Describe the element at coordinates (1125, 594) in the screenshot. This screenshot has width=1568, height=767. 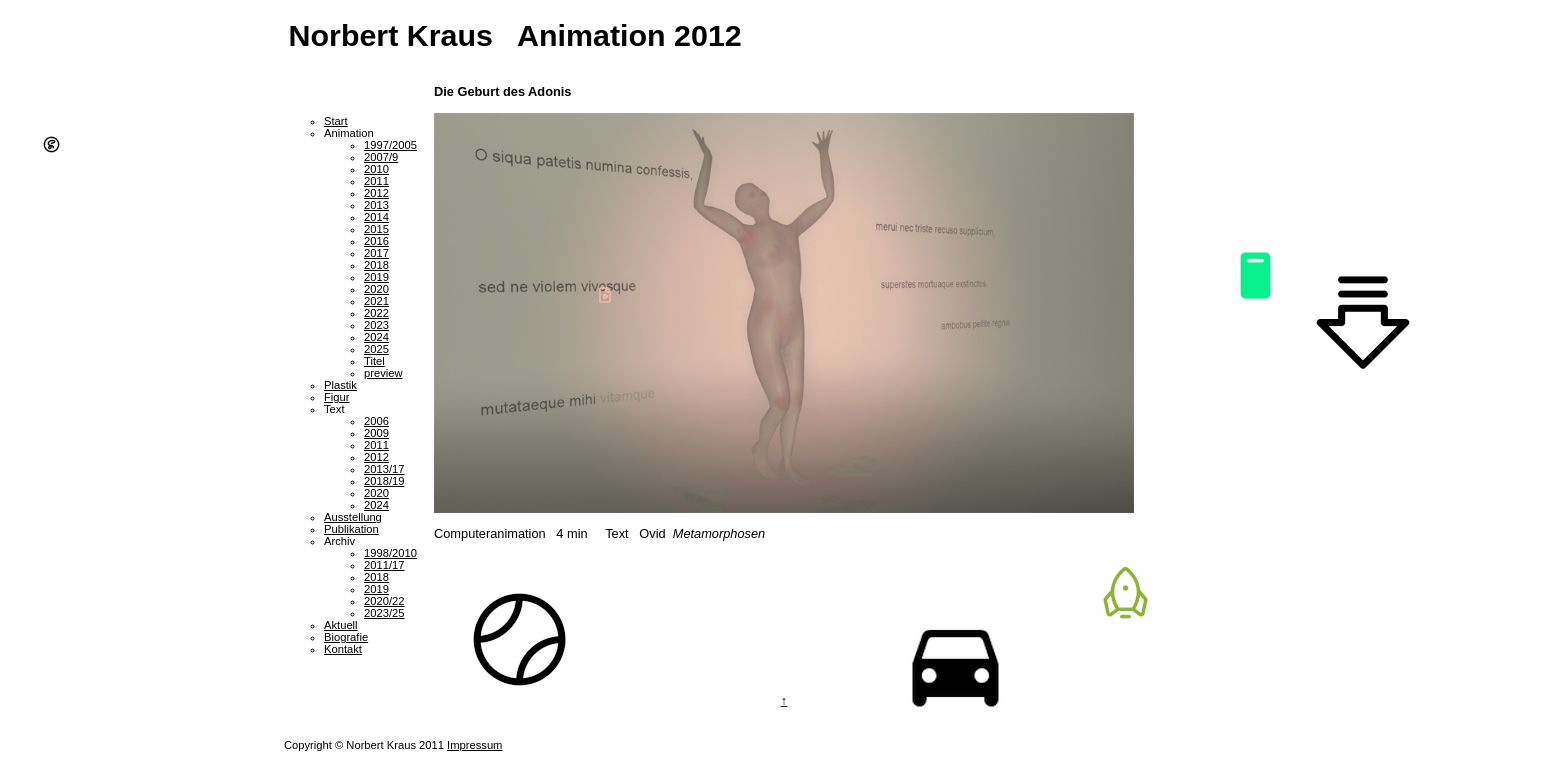
I see `launch or deploy an application` at that location.